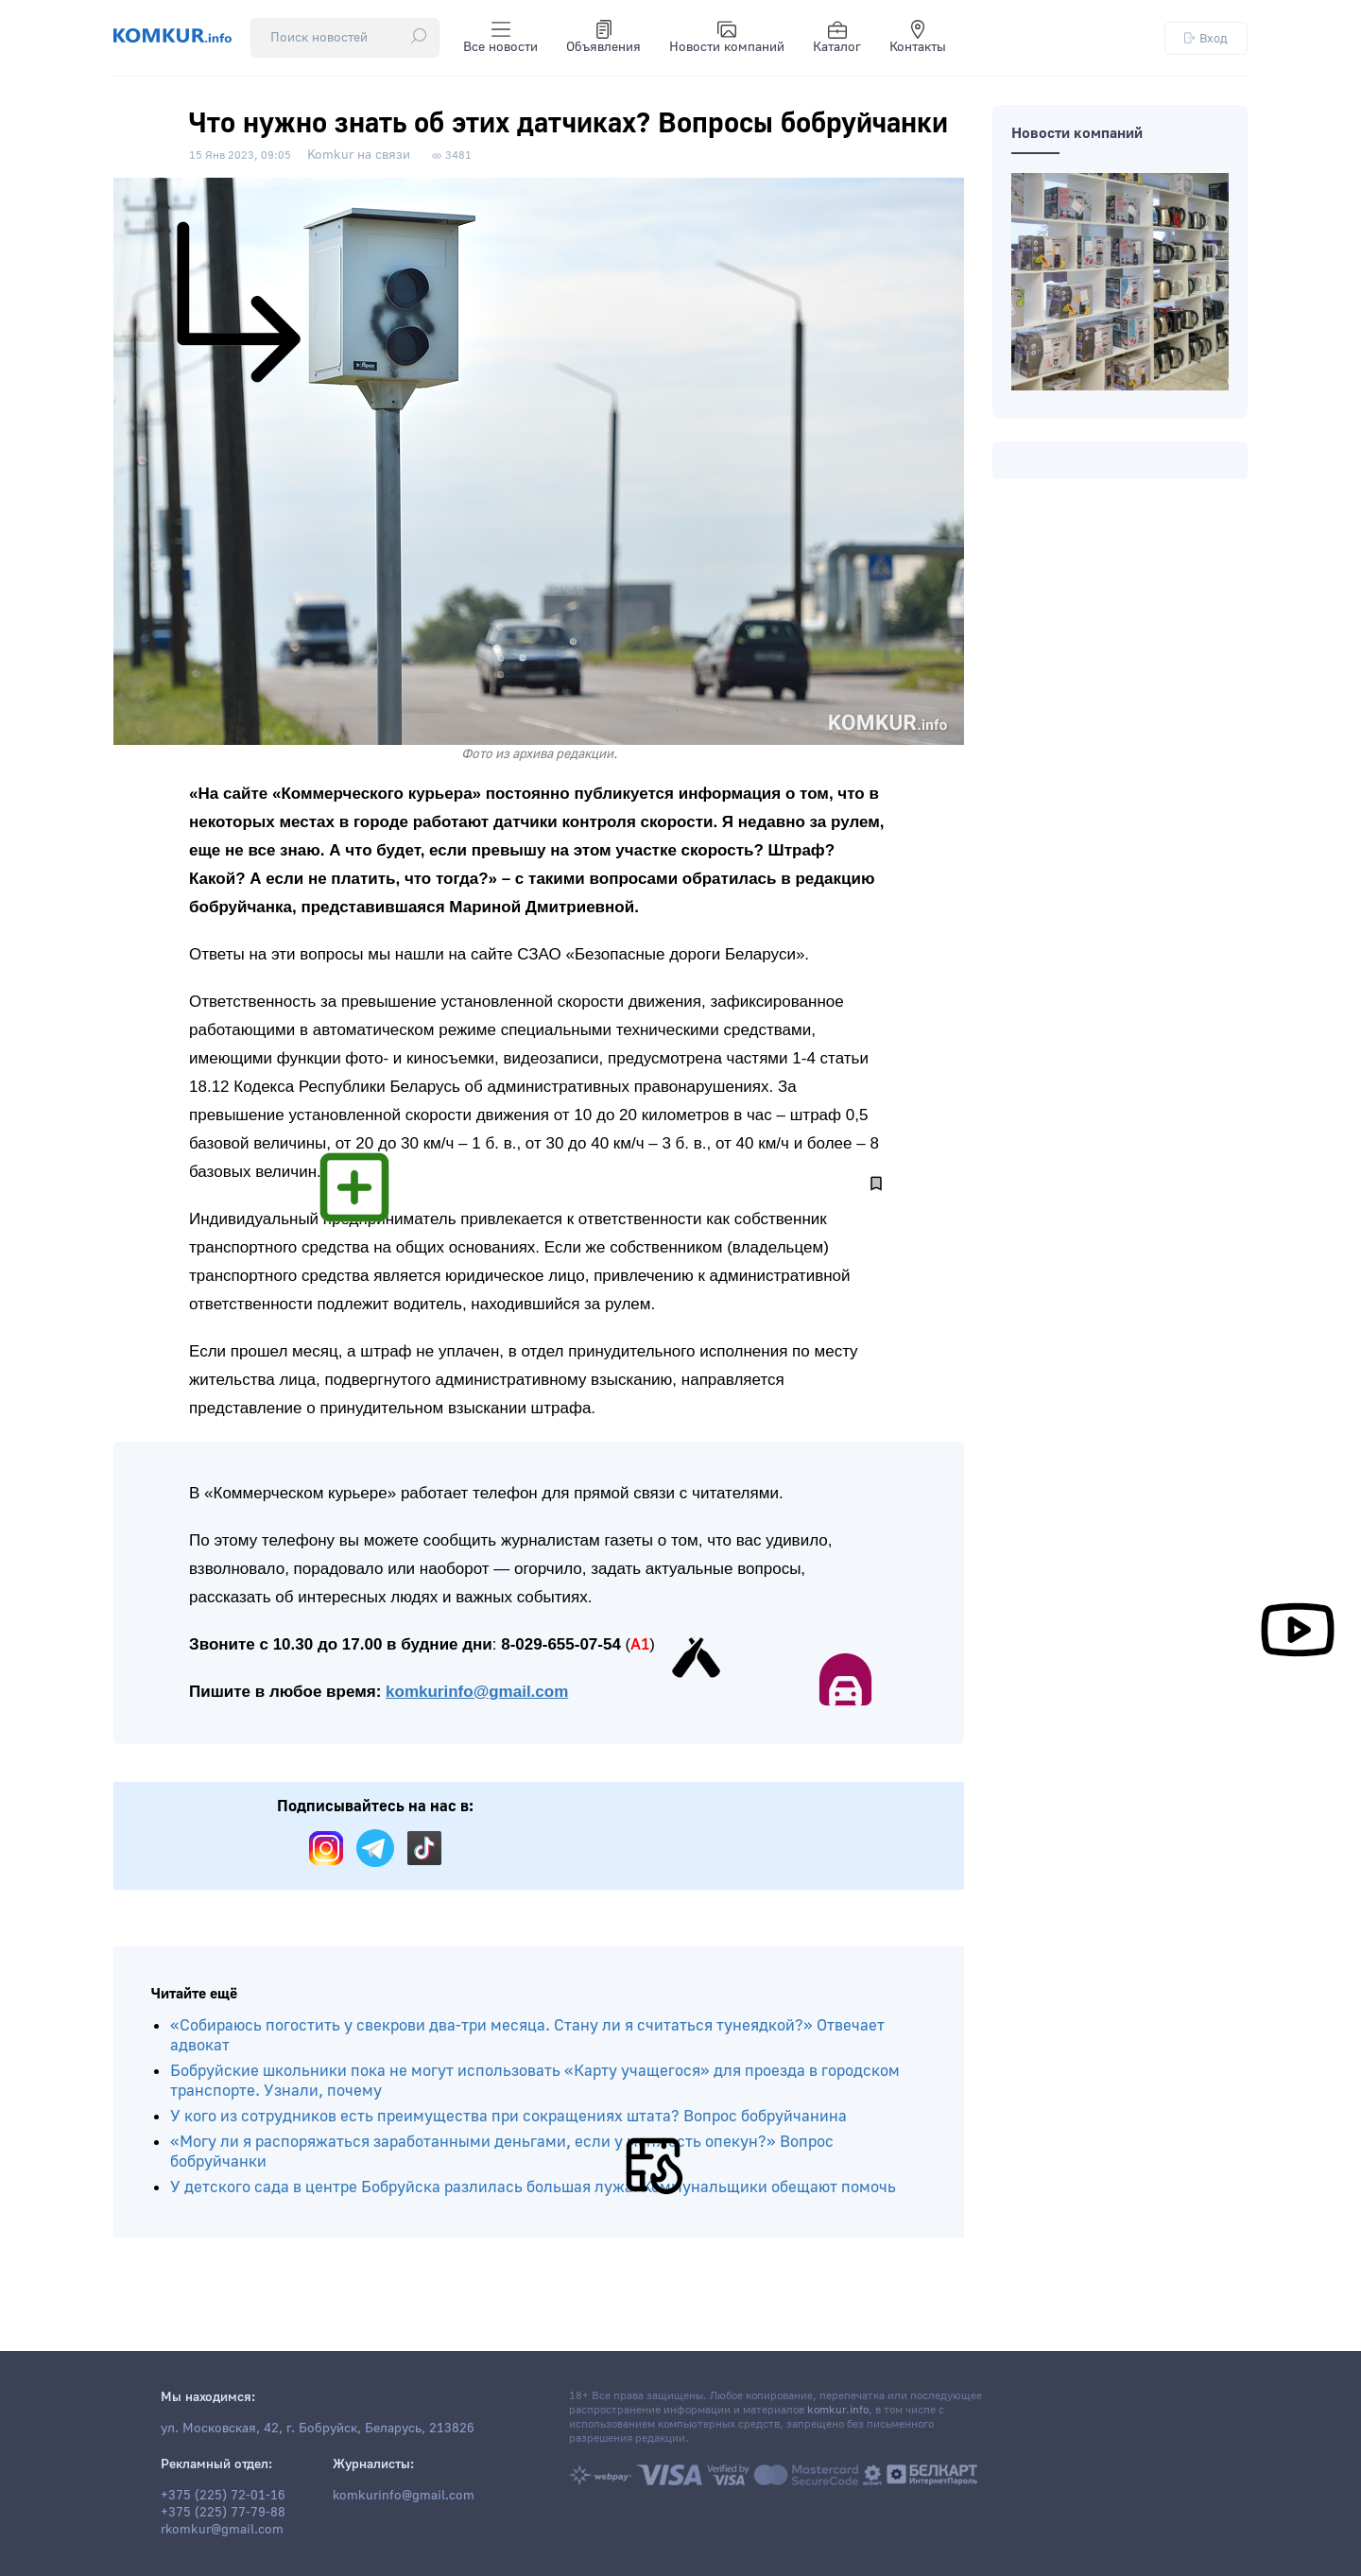 This screenshot has height=2576, width=1361. Describe the element at coordinates (845, 1679) in the screenshot. I see `indicates tunnel or underground passage ahead` at that location.